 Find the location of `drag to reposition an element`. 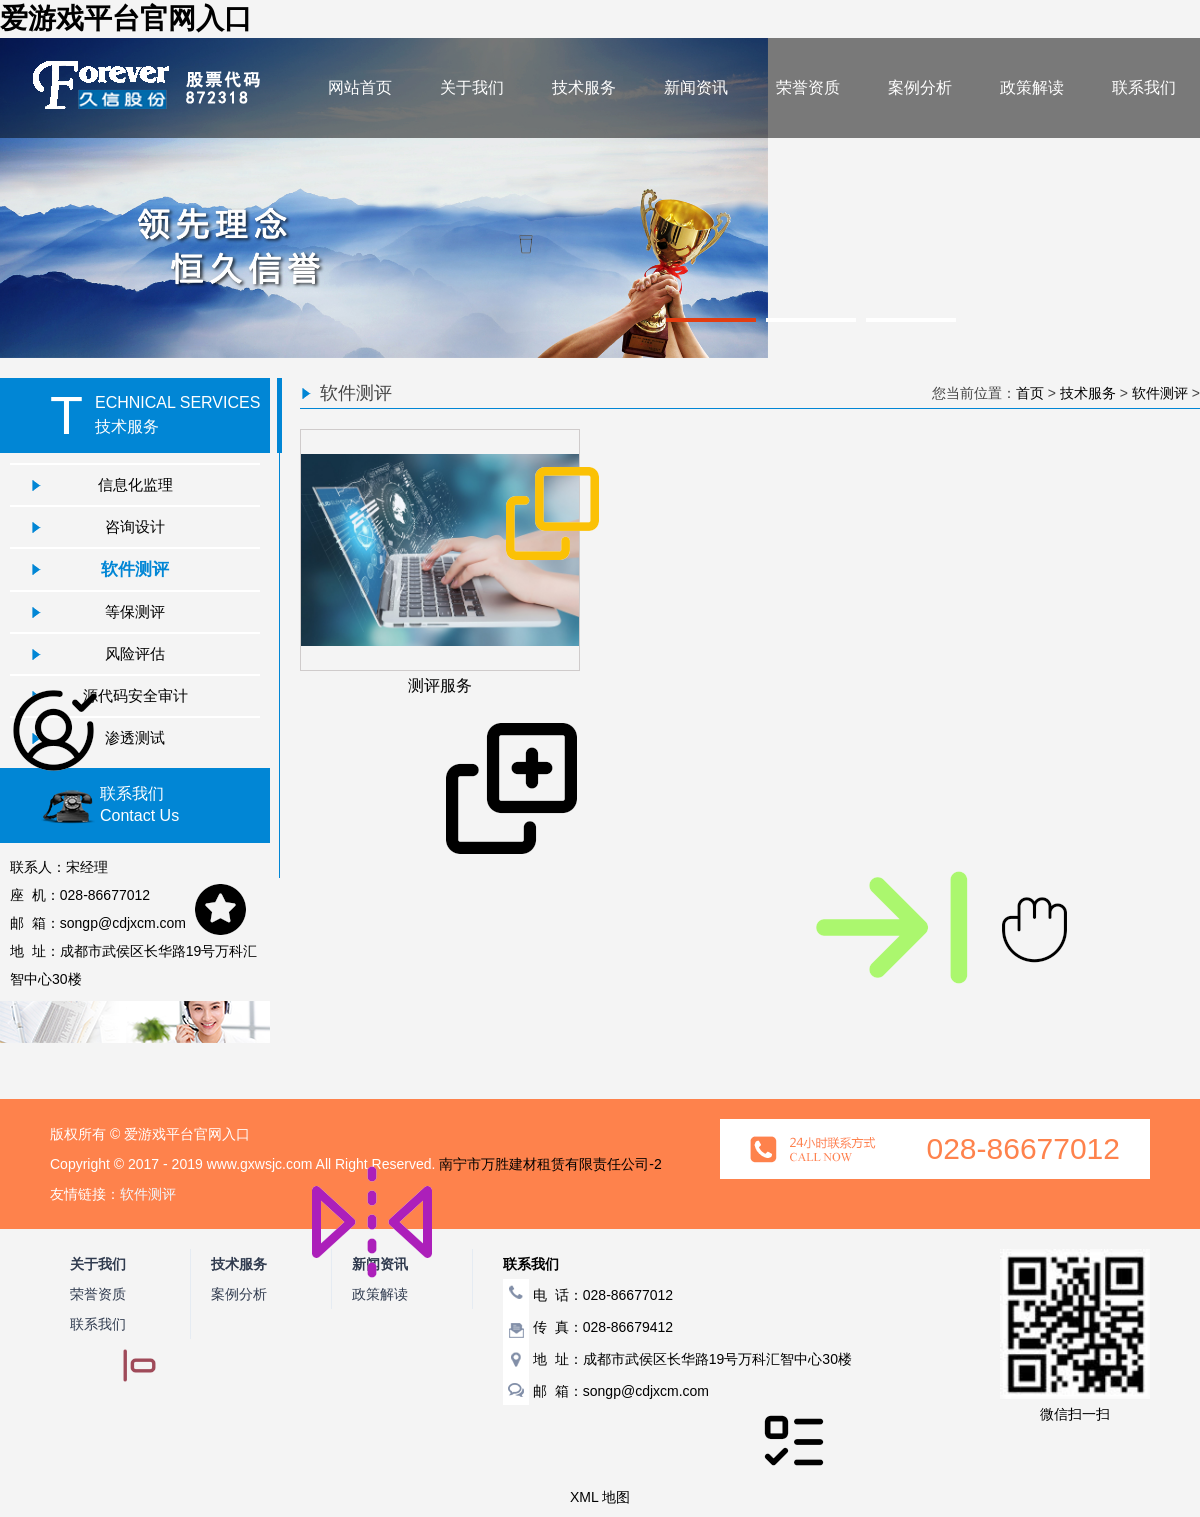

drag to reposition an element is located at coordinates (1034, 920).